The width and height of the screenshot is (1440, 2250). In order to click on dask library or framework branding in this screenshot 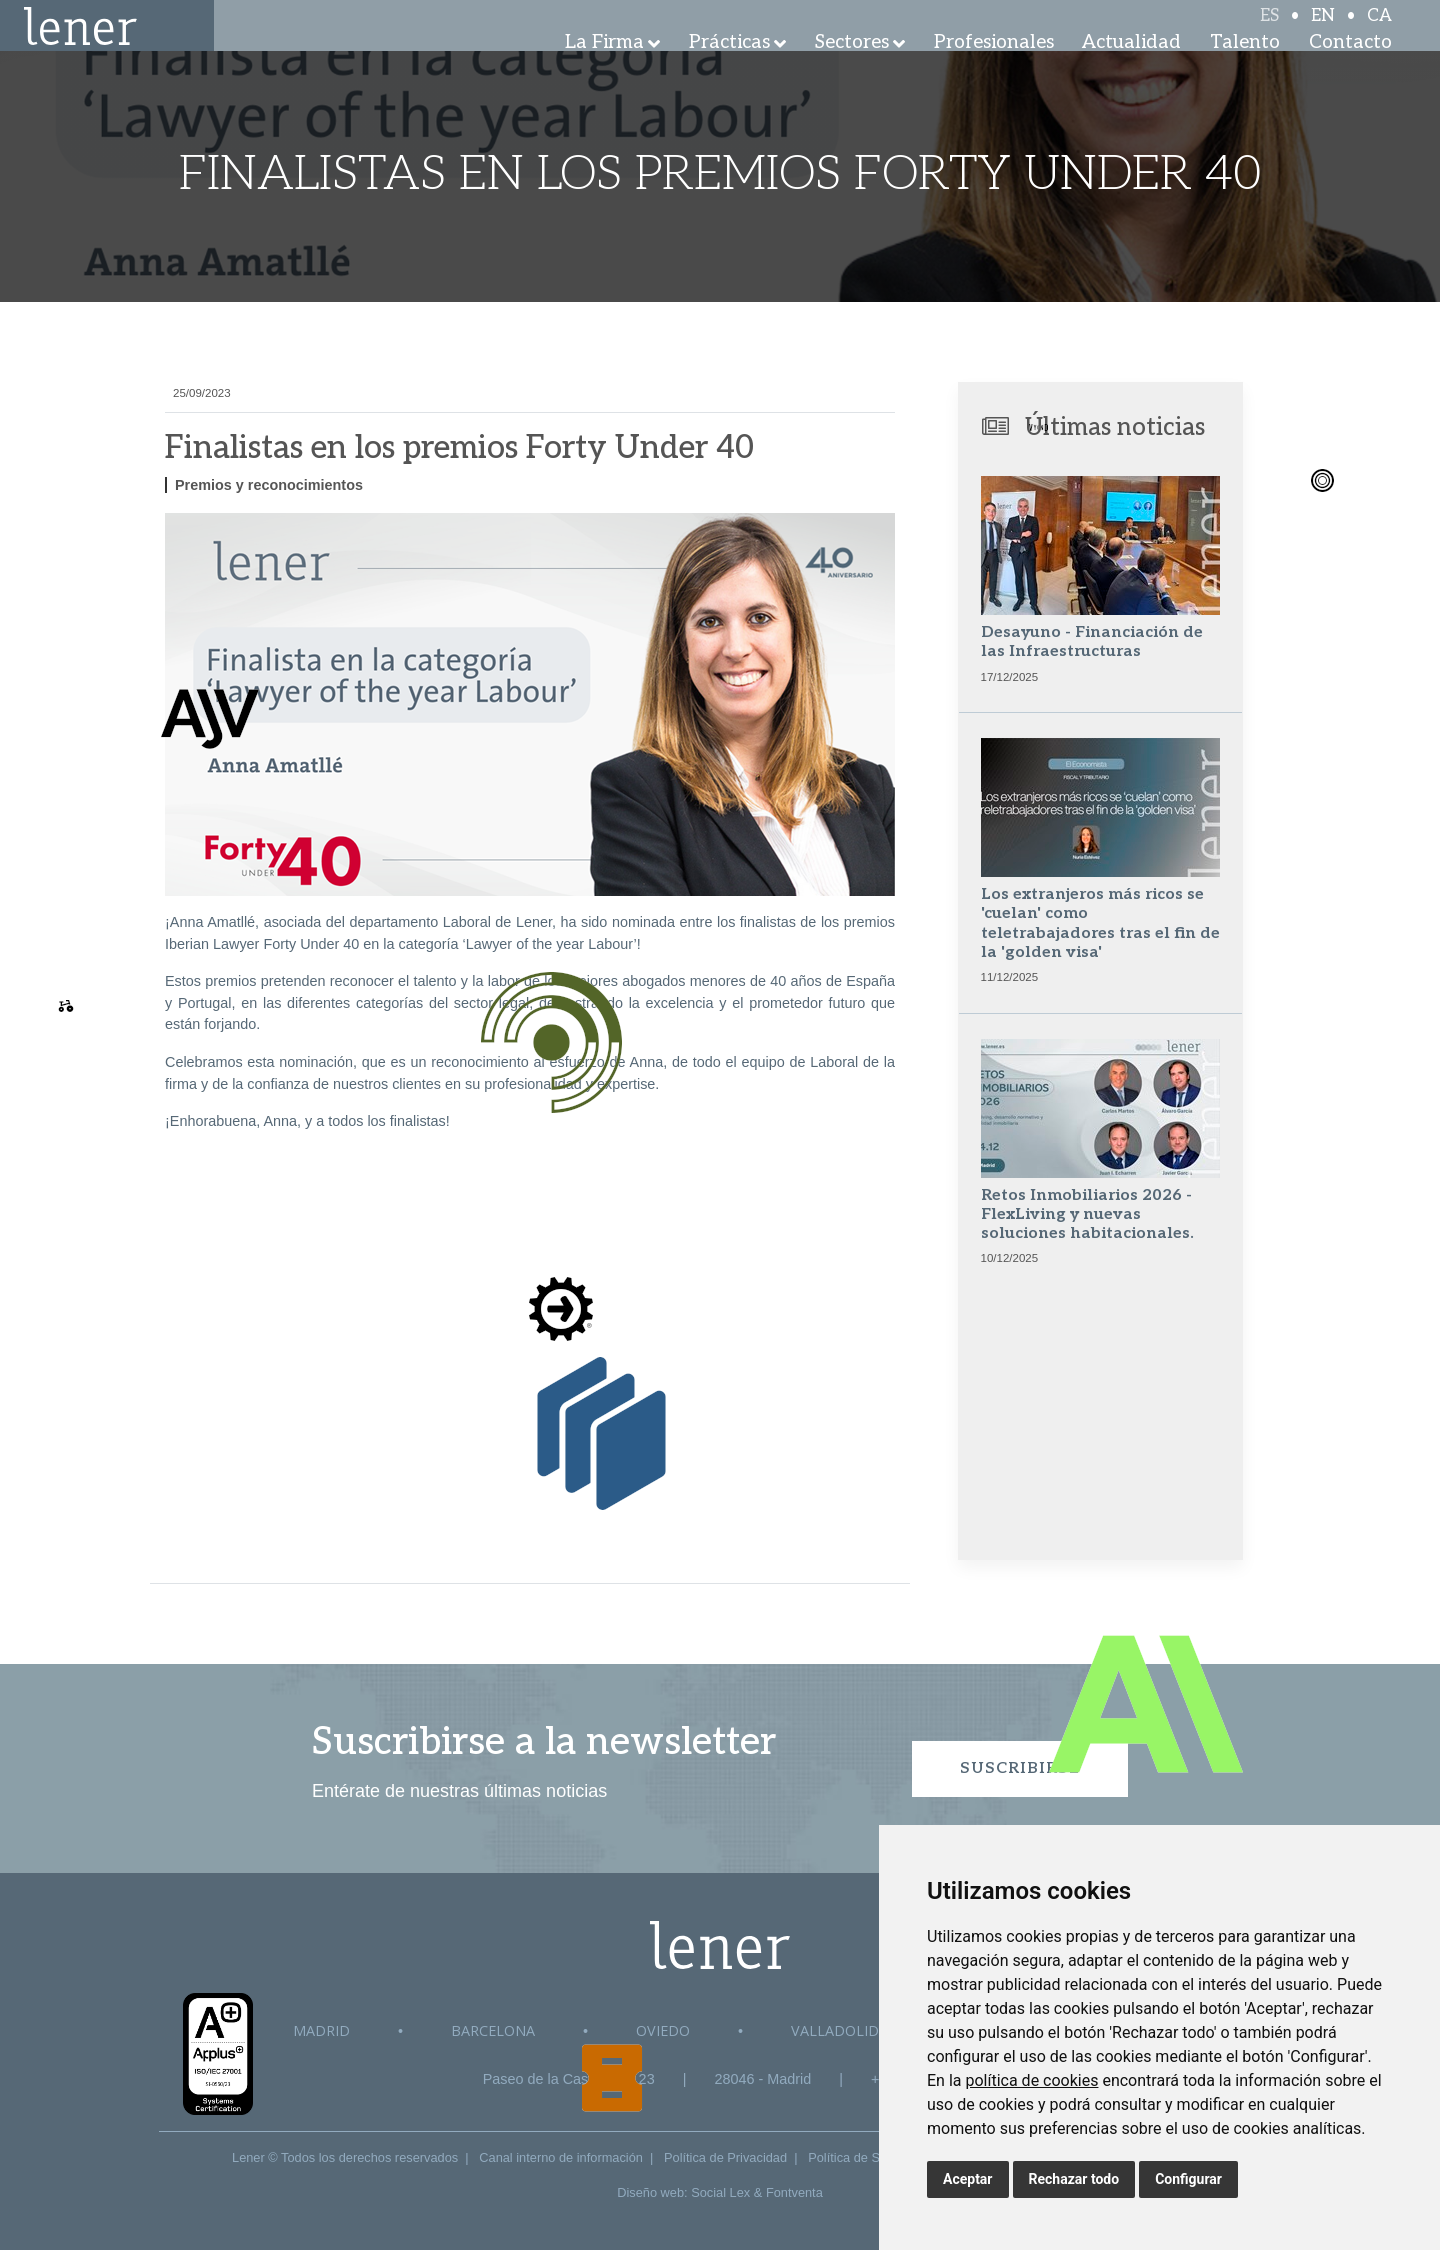, I will do `click(601, 1433)`.